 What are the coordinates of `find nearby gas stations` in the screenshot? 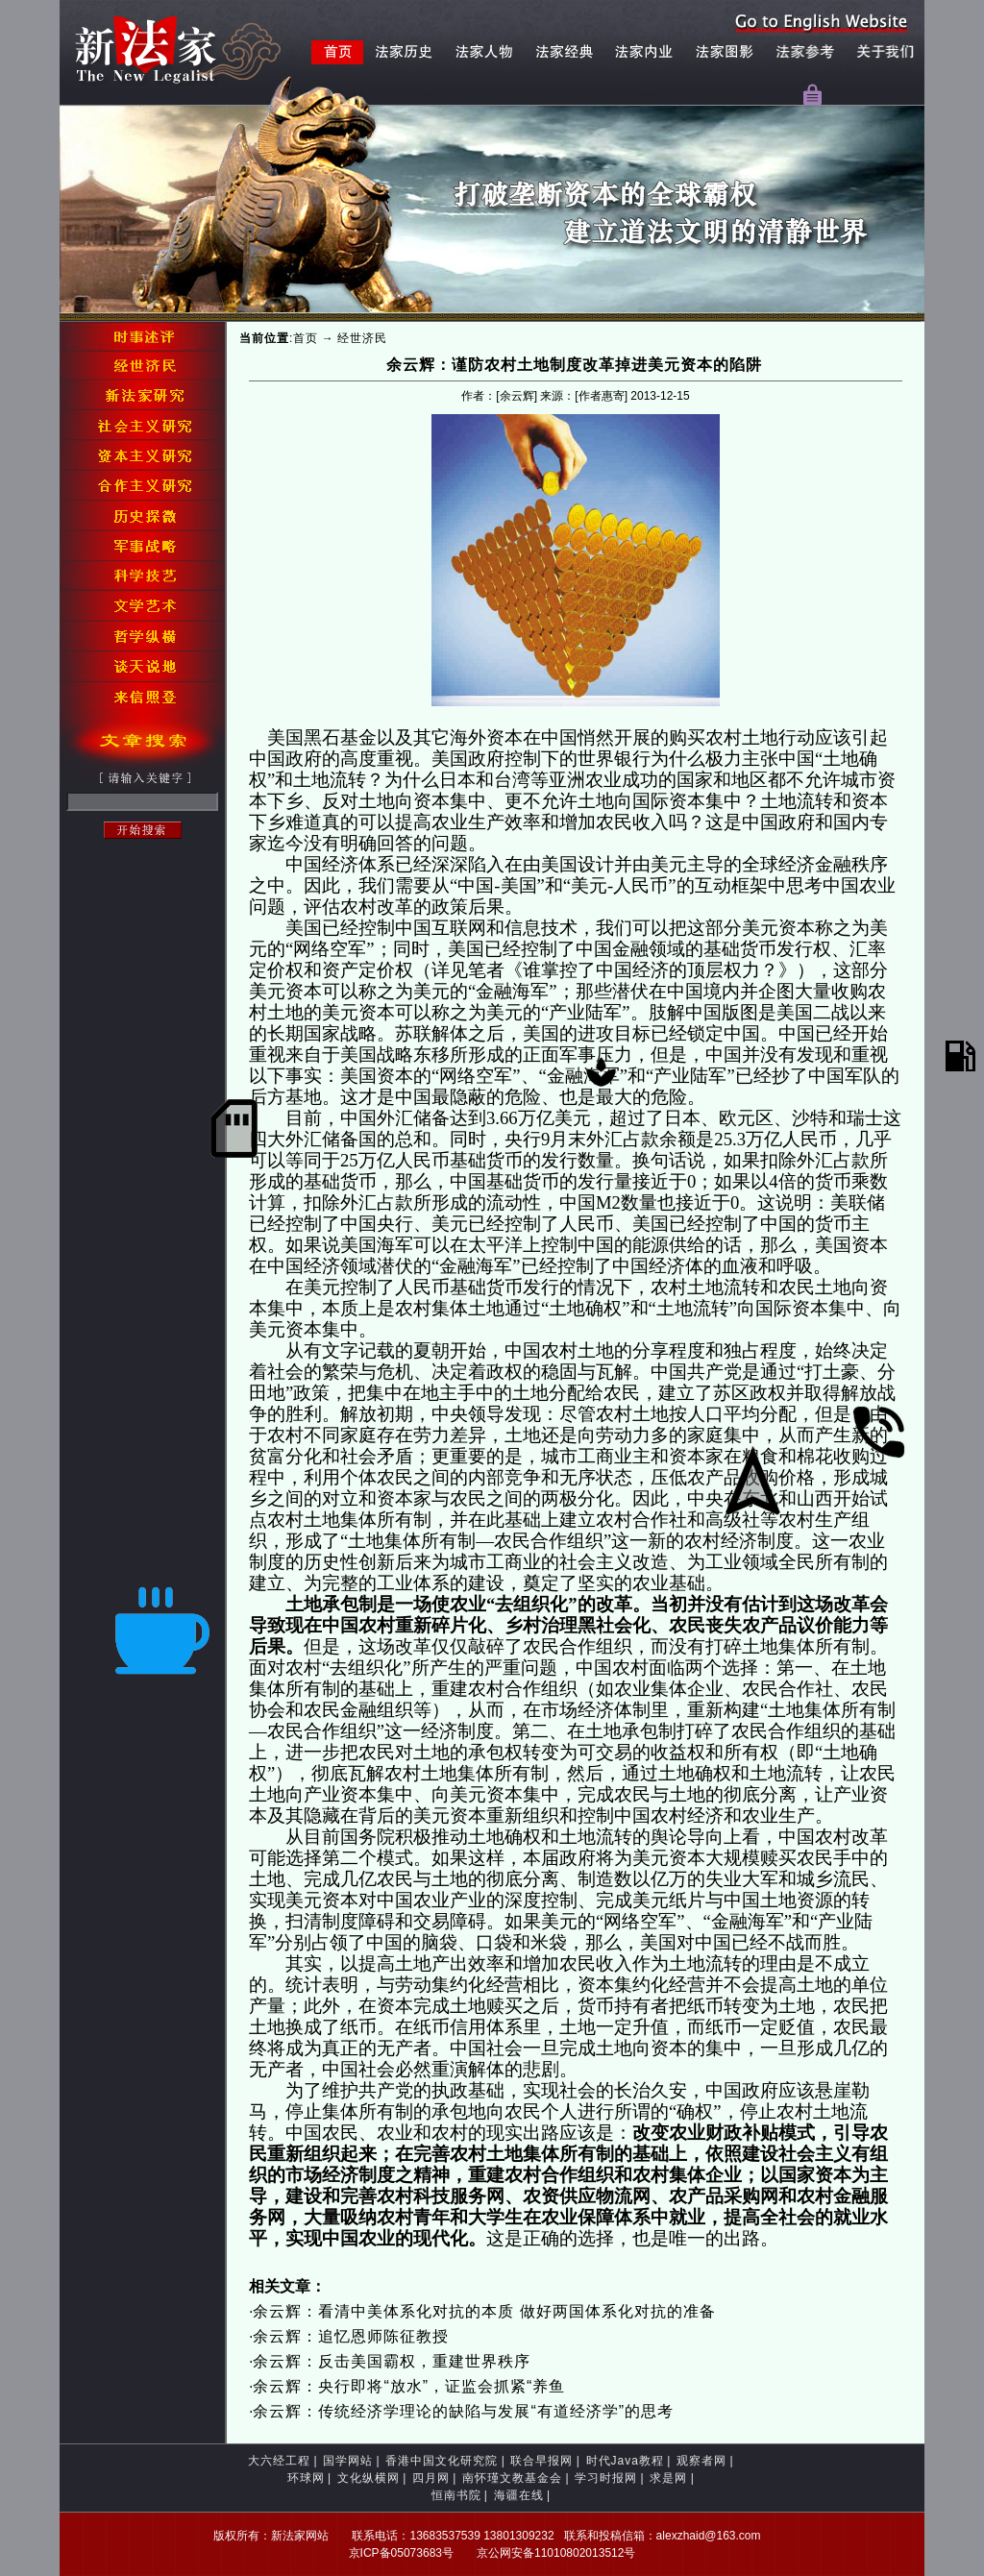 It's located at (960, 1056).